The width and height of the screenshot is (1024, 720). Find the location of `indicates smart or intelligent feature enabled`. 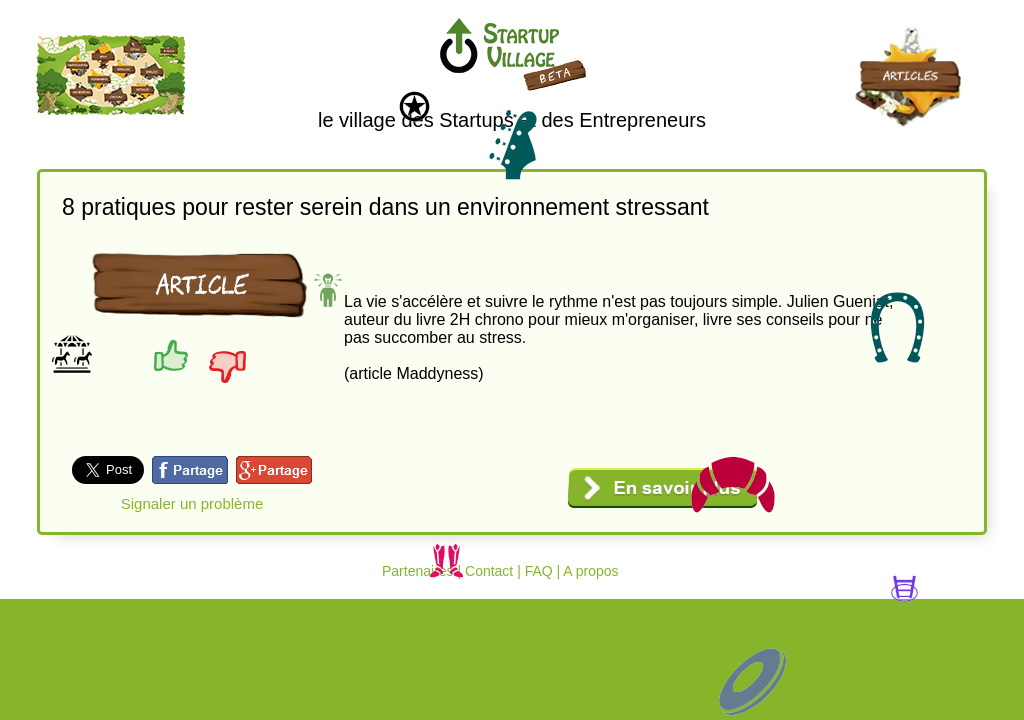

indicates smart or intelligent feature enabled is located at coordinates (328, 290).